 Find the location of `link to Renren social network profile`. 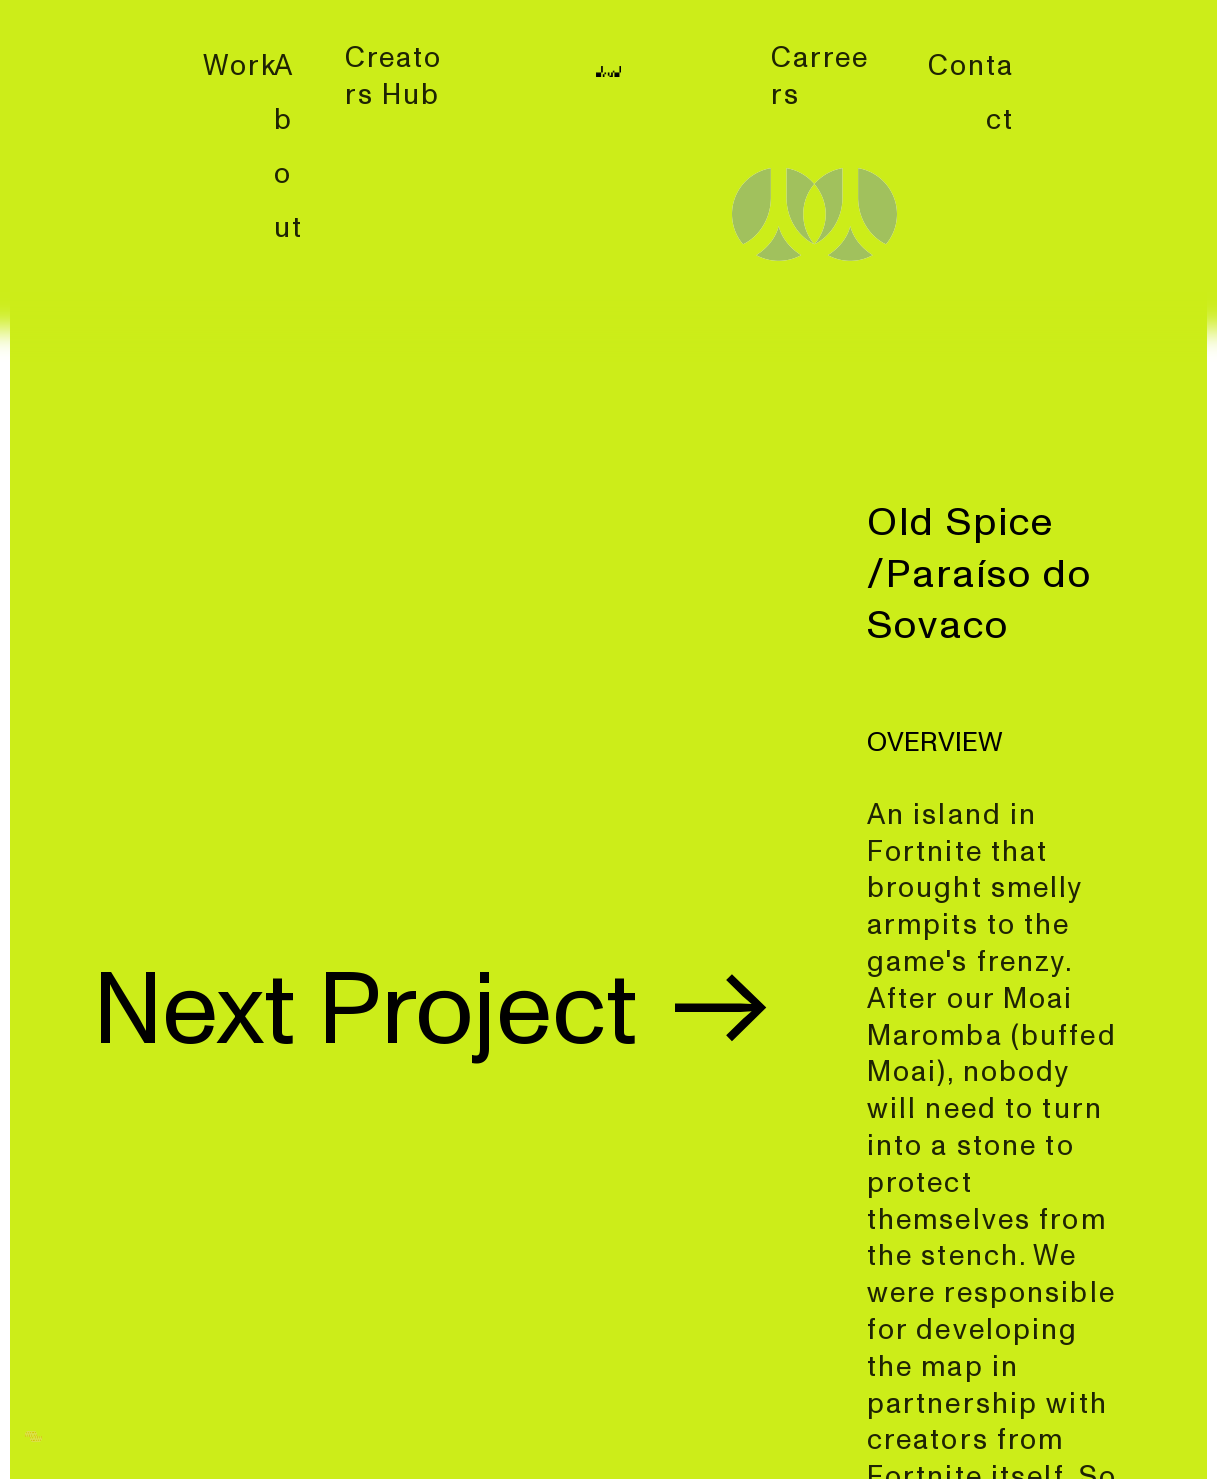

link to Renren social network profile is located at coordinates (814, 214).